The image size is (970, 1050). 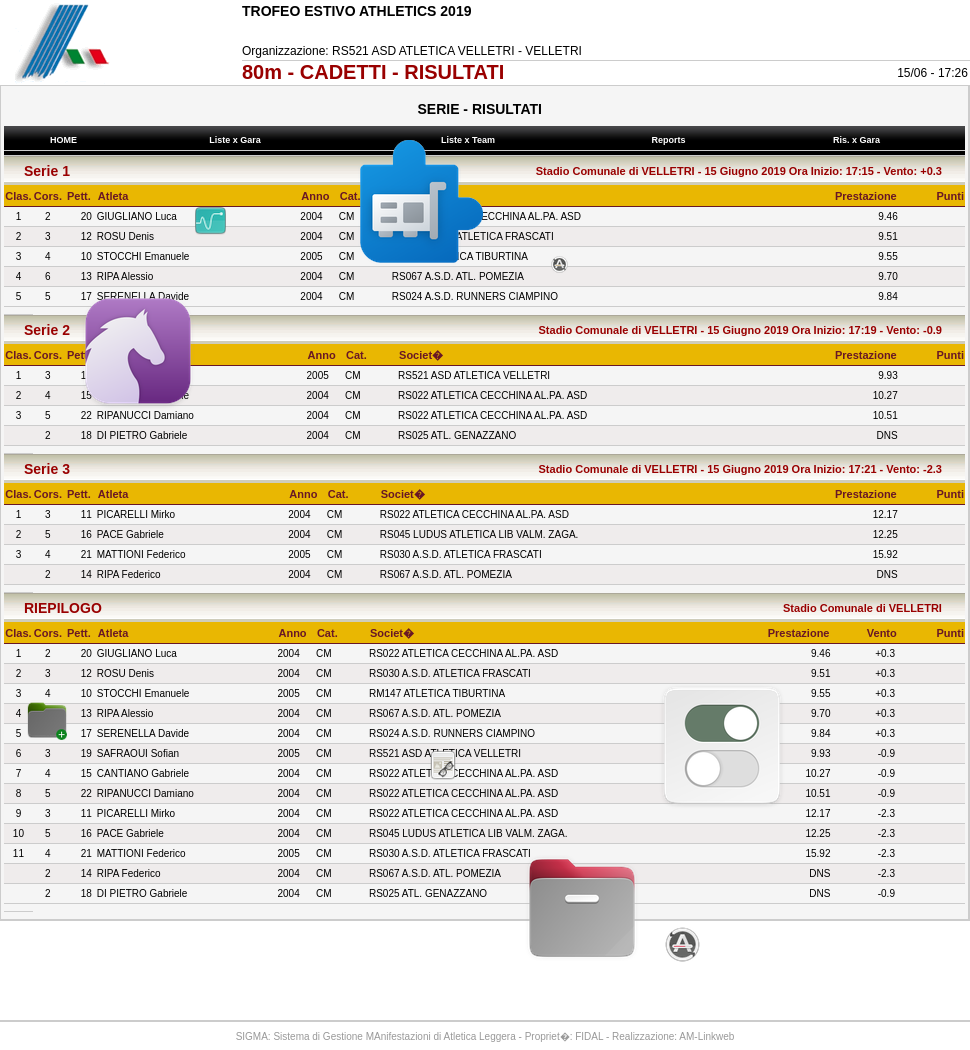 I want to click on open the documents app, so click(x=443, y=765).